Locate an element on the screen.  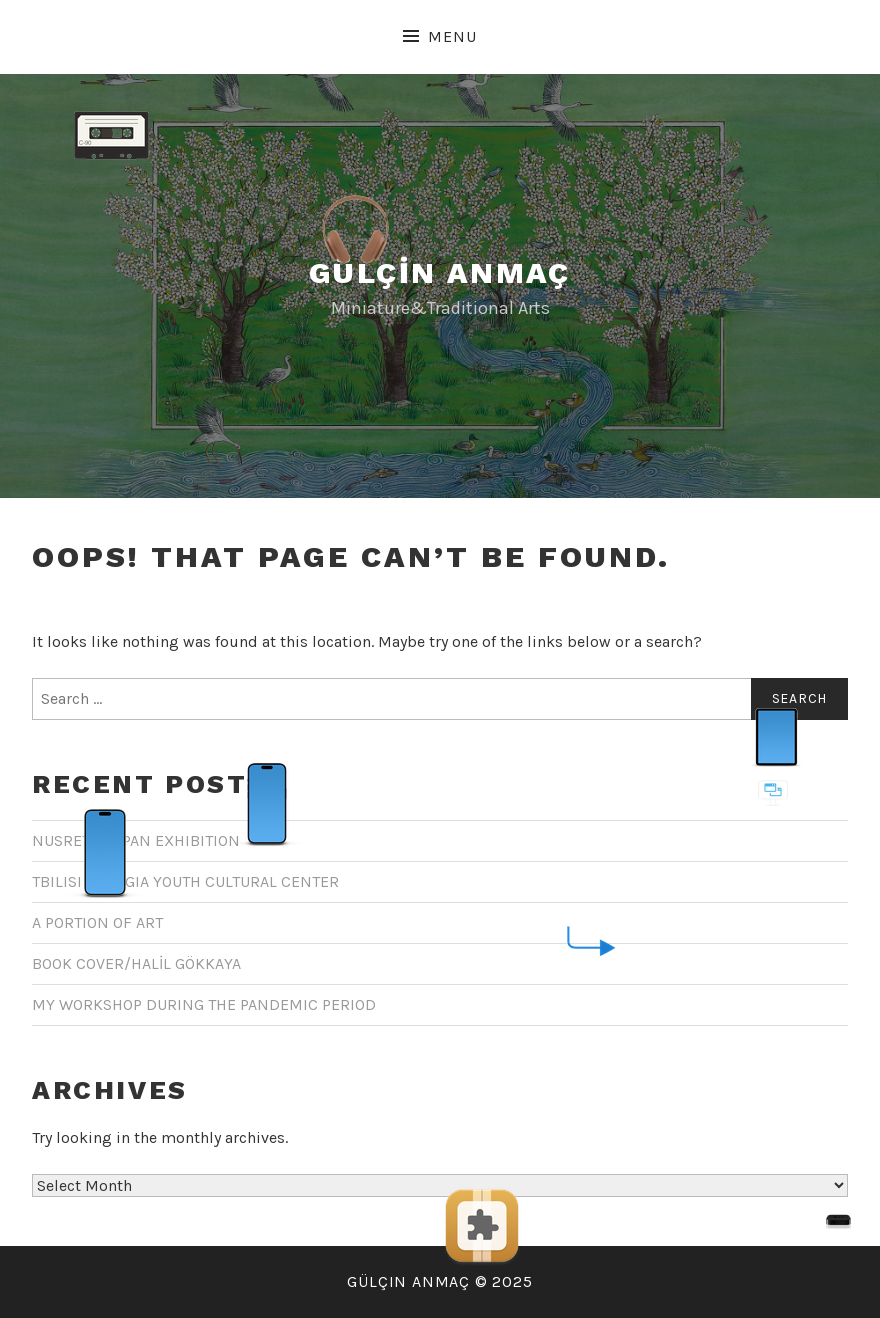
iPad Air M2 device icon is located at coordinates (776, 737).